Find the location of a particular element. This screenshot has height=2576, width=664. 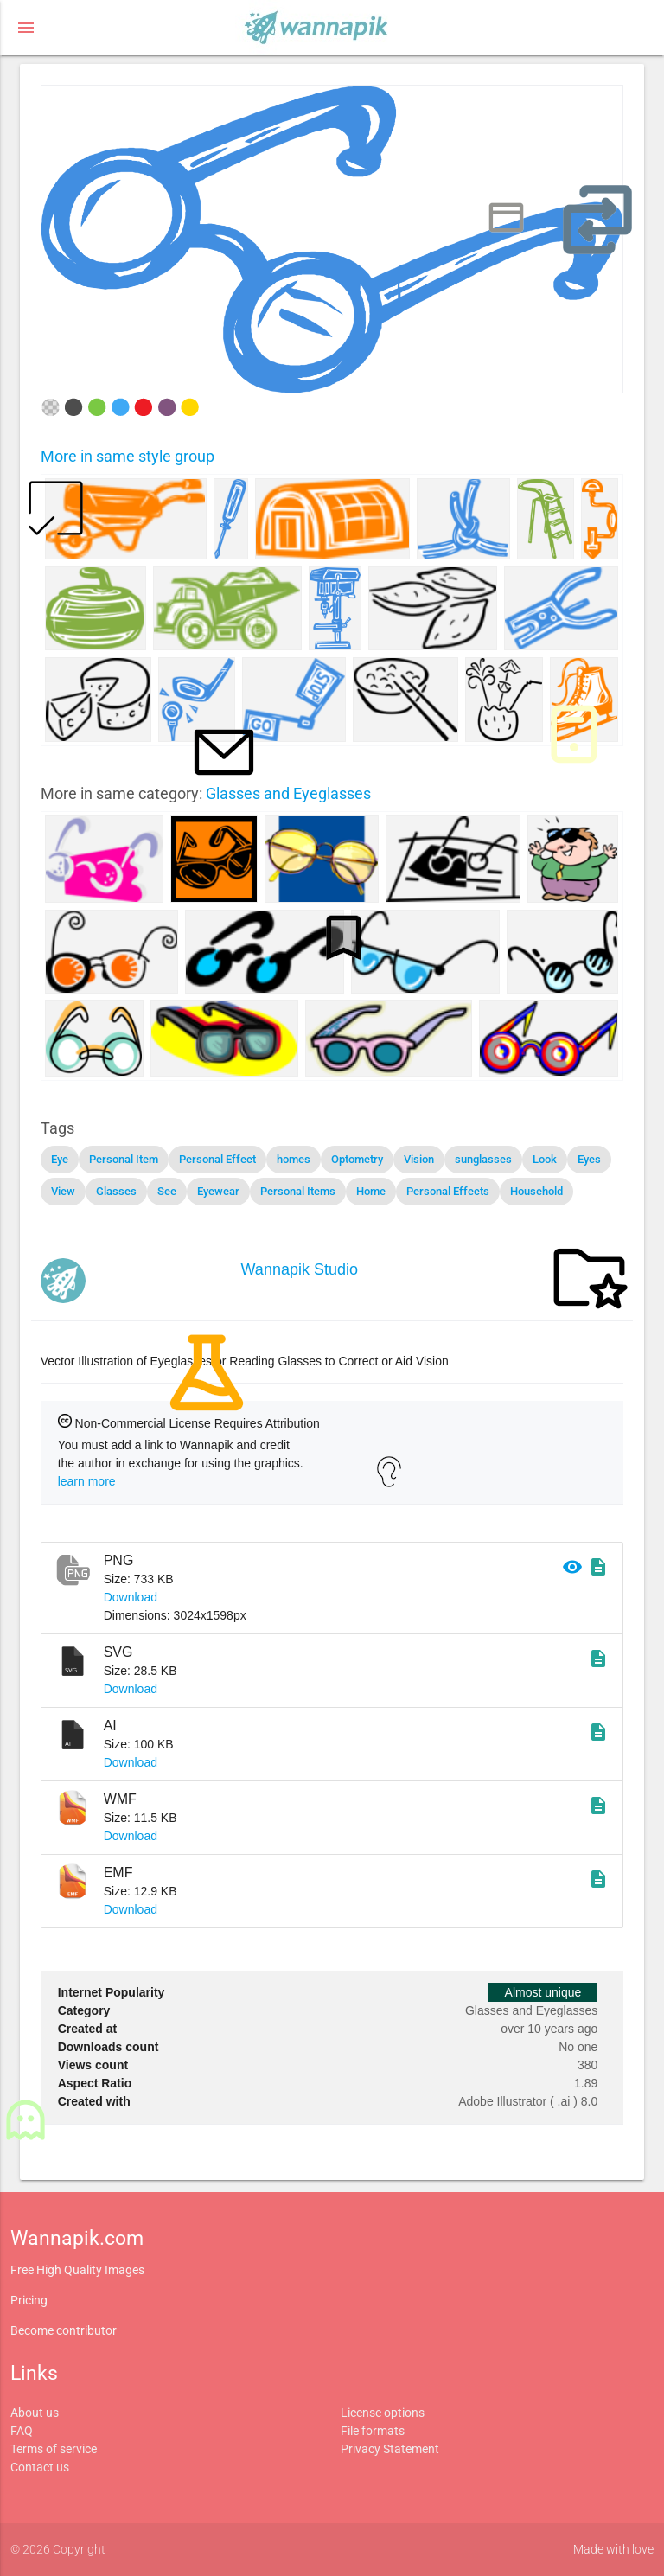

bookmark this item is located at coordinates (343, 937).